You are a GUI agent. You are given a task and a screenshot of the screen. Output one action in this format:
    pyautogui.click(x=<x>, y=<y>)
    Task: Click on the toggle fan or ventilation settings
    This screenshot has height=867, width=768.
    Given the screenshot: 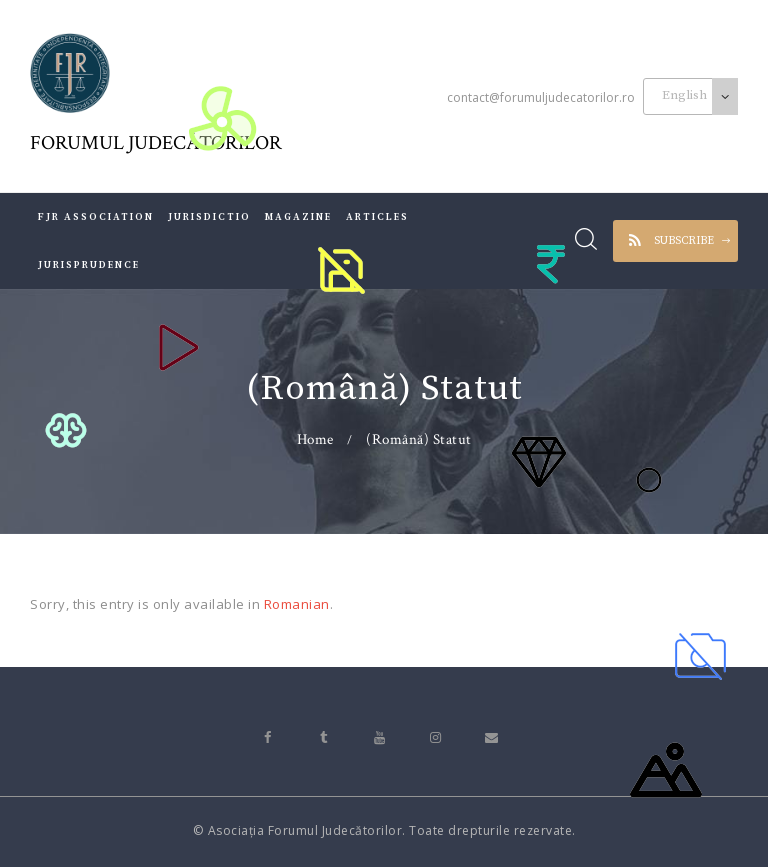 What is the action you would take?
    pyautogui.click(x=222, y=122)
    